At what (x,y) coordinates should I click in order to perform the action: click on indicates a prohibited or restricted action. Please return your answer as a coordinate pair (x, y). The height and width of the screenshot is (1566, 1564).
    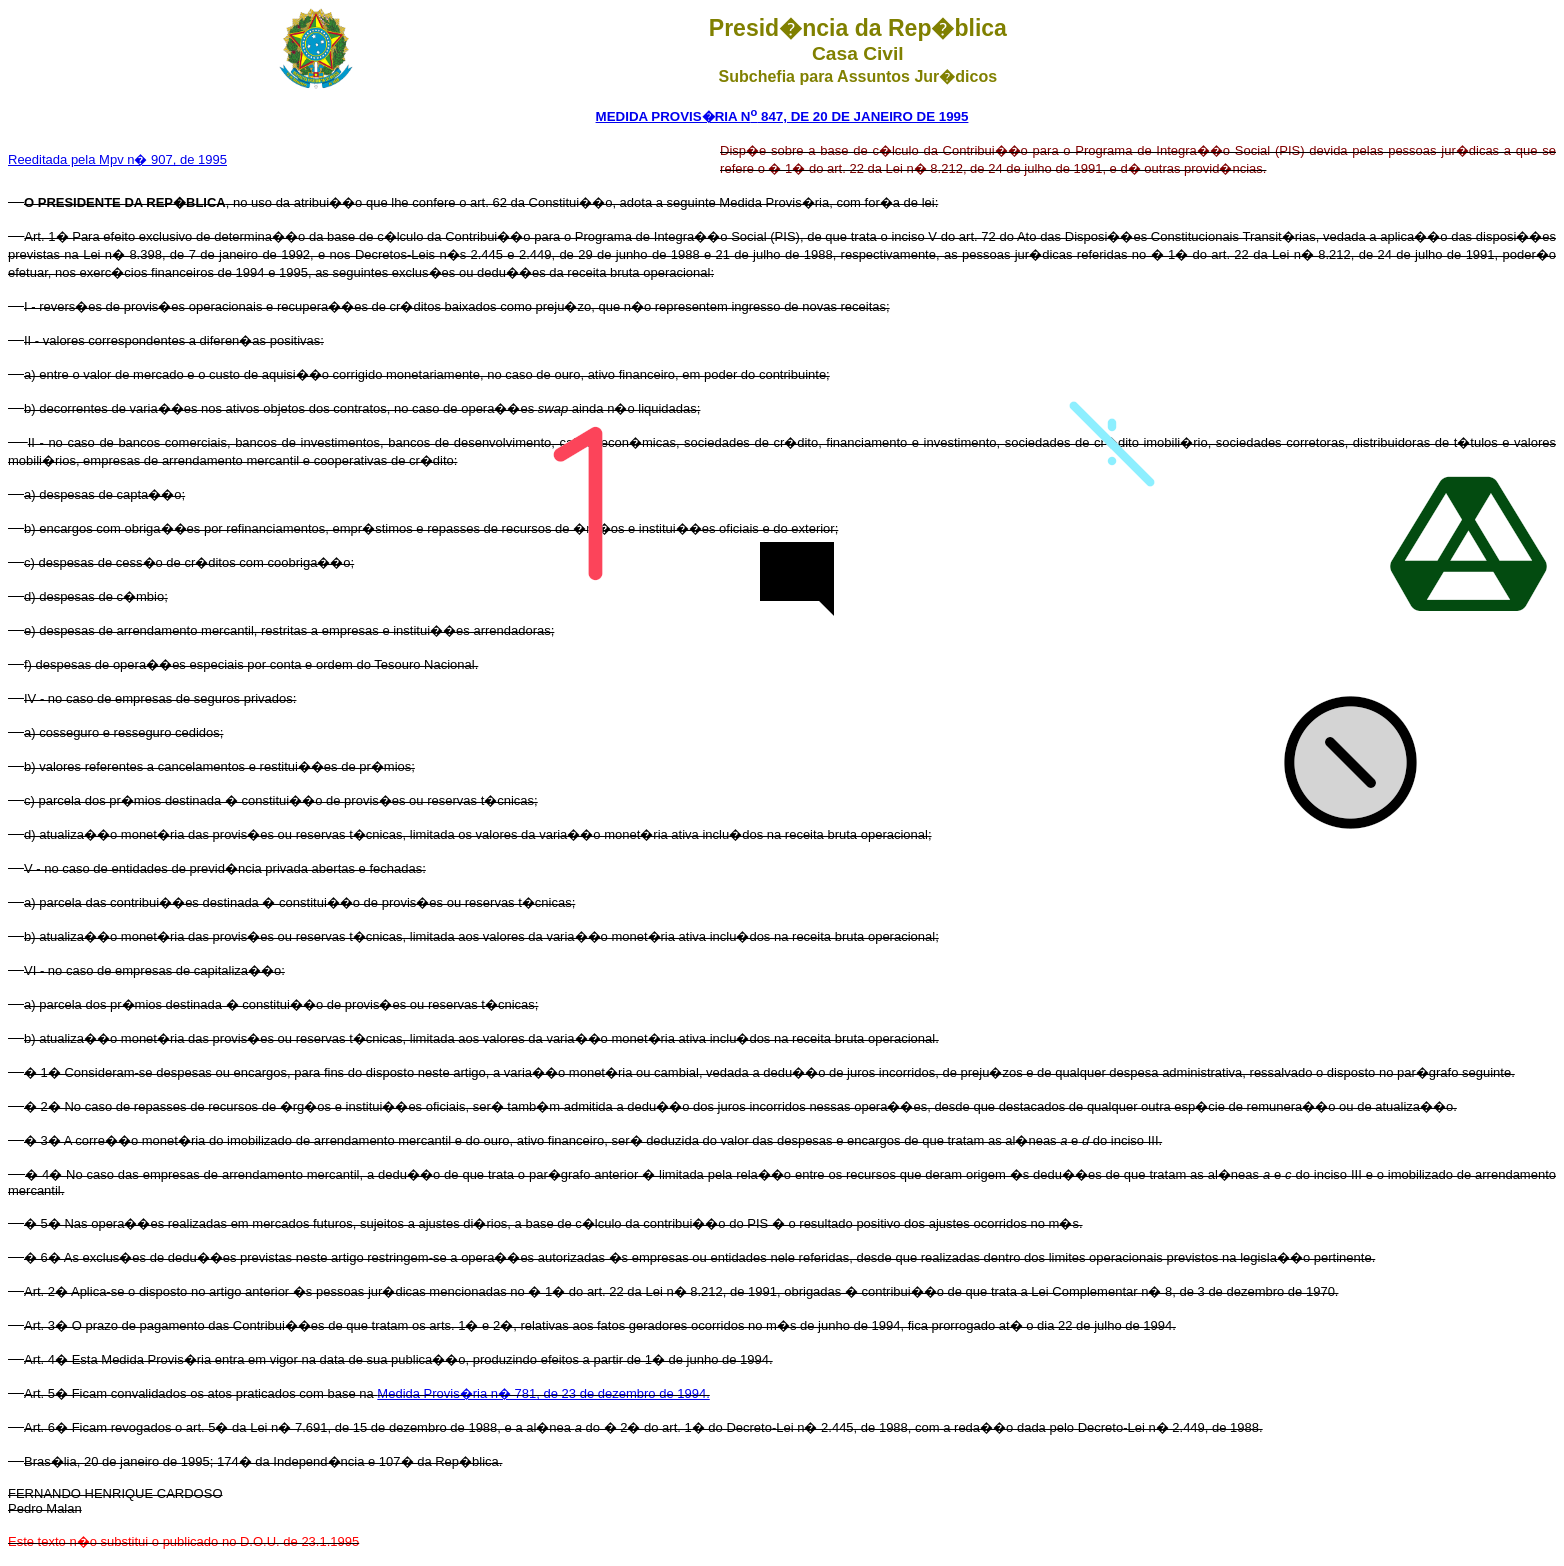
    Looking at the image, I should click on (1350, 762).